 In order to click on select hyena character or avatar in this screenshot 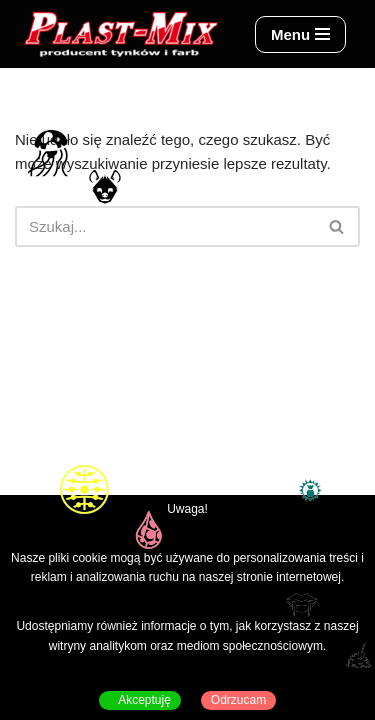, I will do `click(105, 187)`.